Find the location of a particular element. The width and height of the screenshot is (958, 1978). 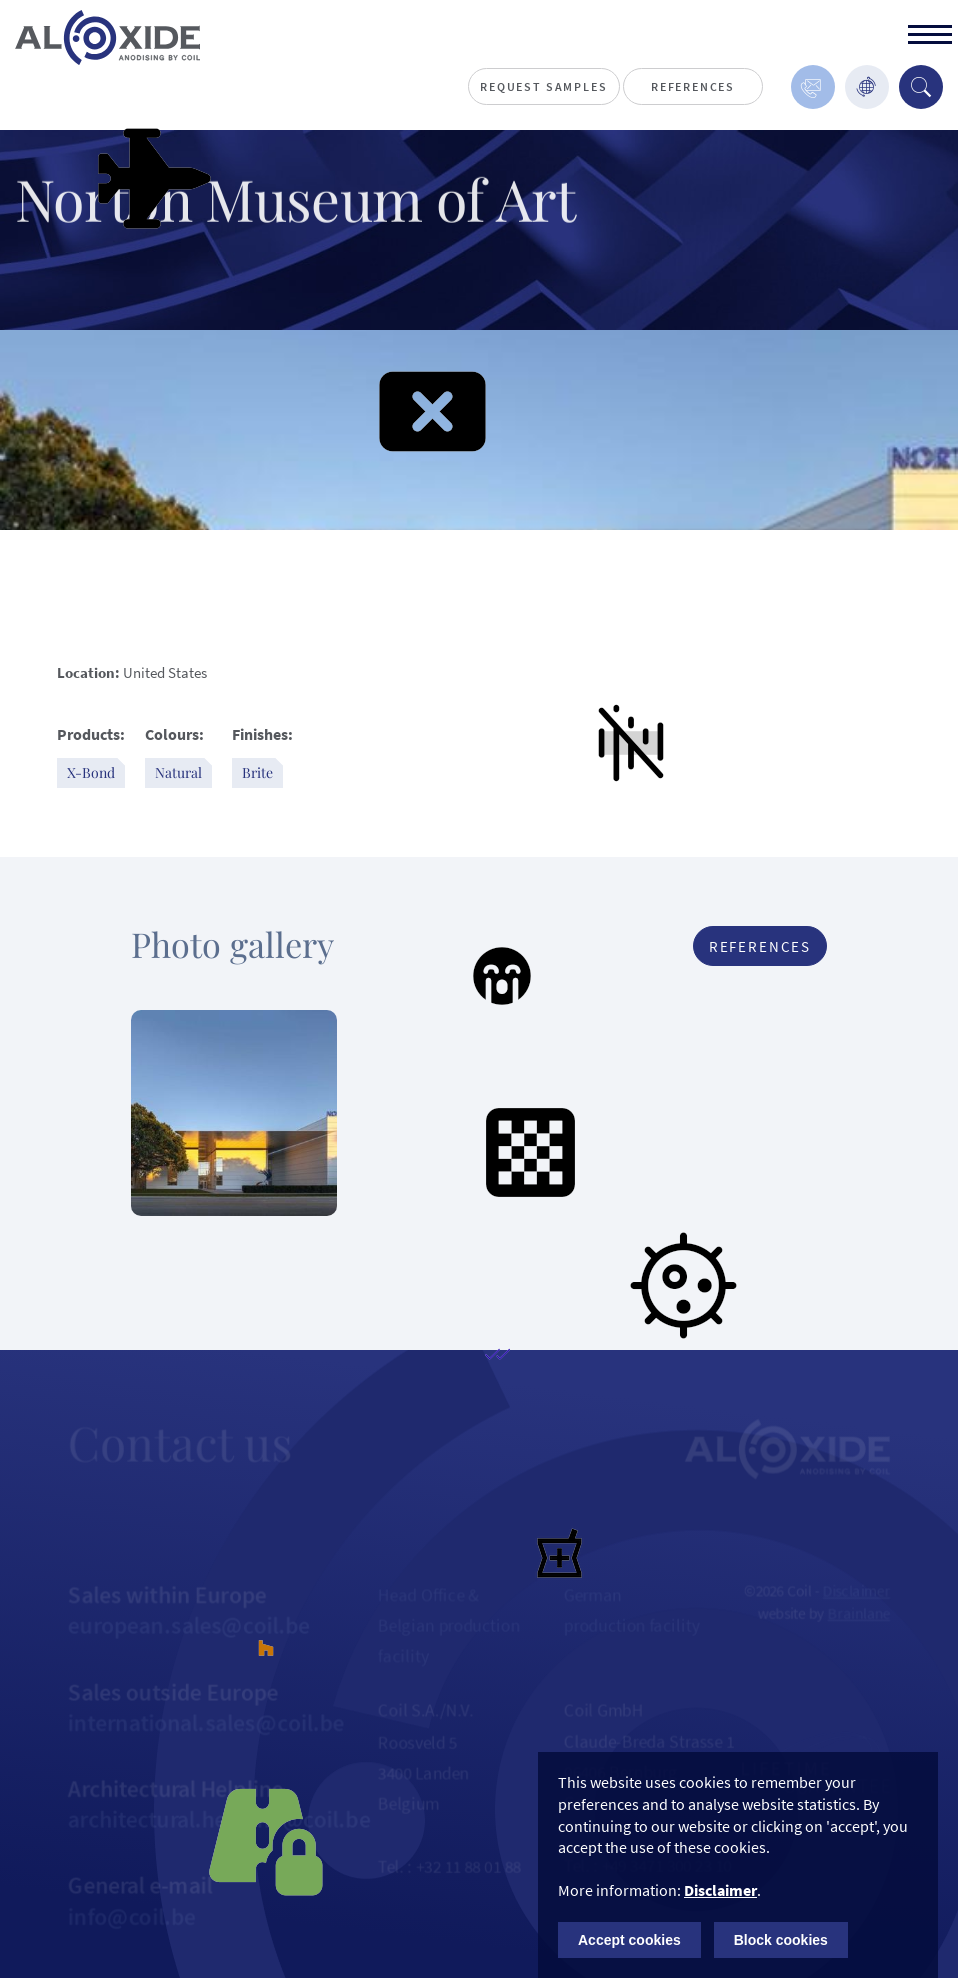

find nearby pharmacies is located at coordinates (559, 1555).